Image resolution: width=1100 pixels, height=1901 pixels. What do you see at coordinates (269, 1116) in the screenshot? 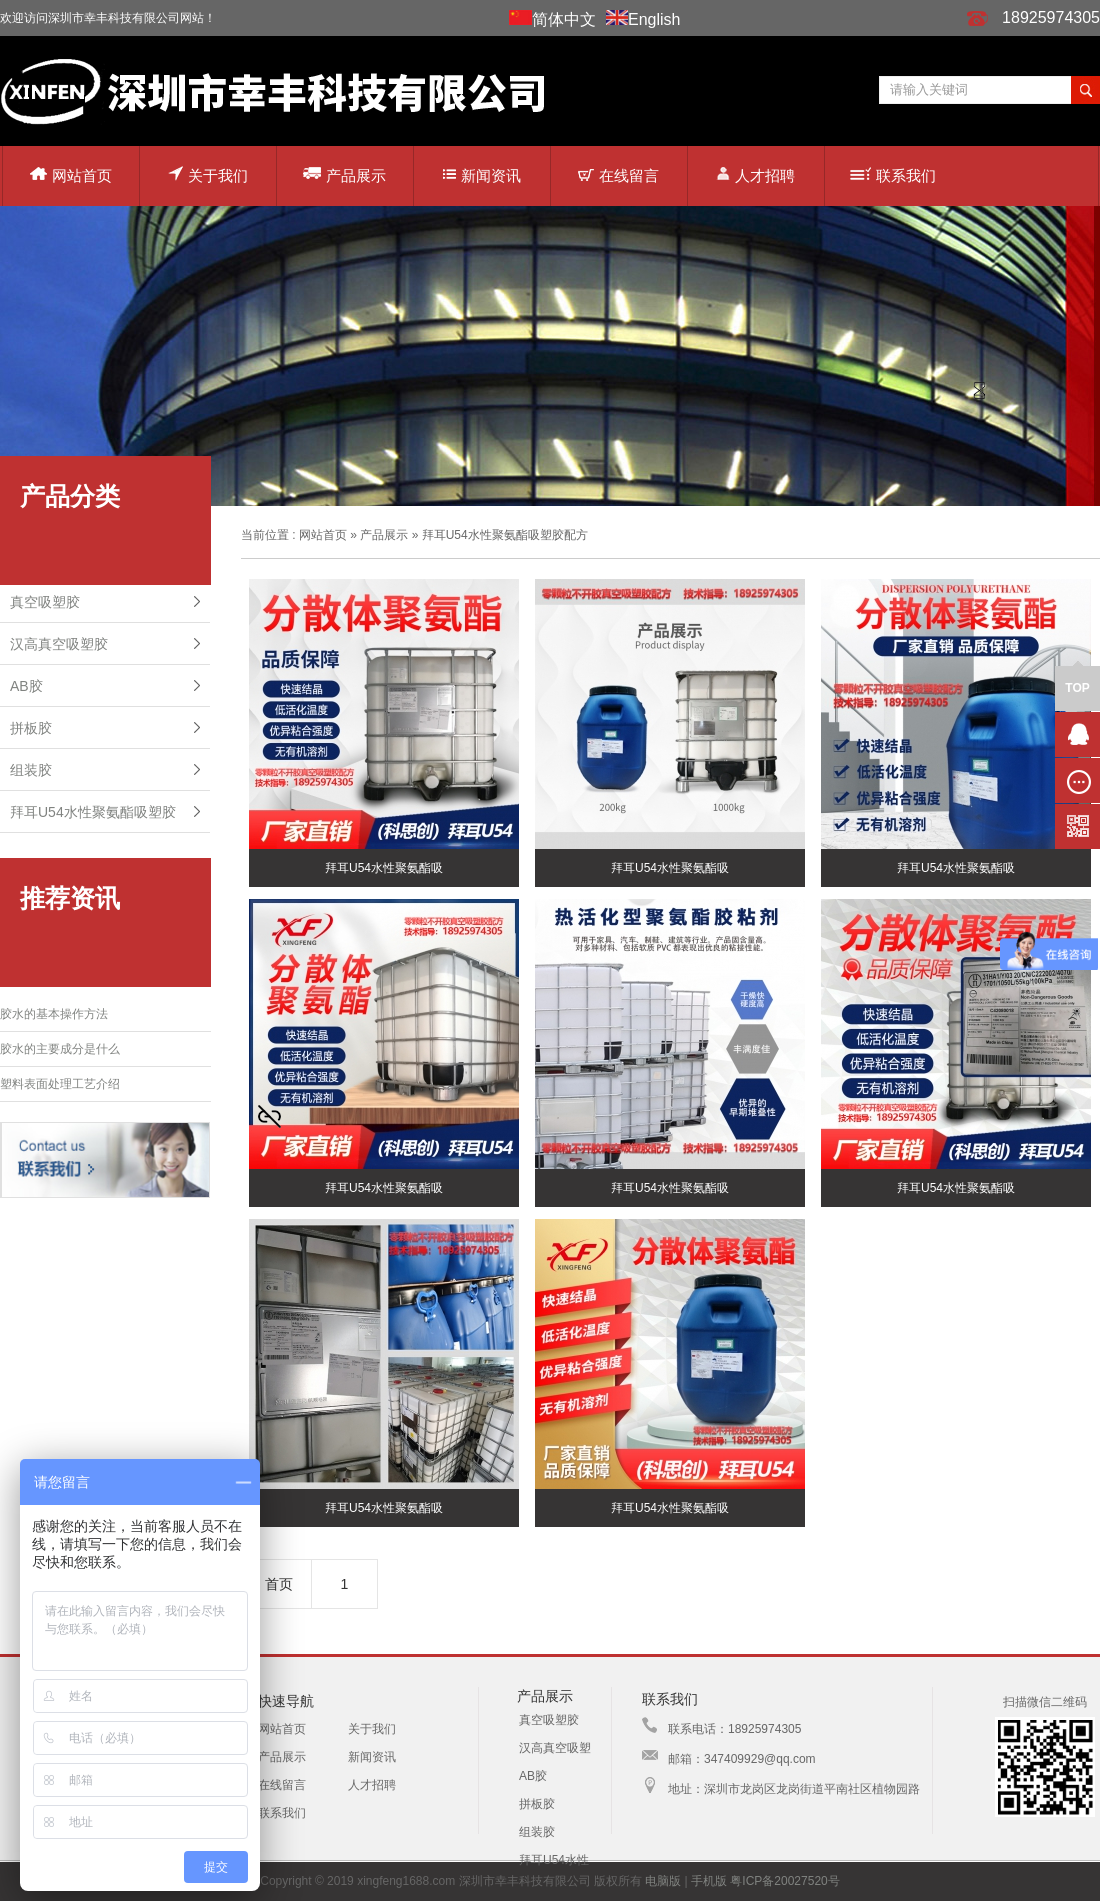
I see `unlink or disconnect items` at bounding box center [269, 1116].